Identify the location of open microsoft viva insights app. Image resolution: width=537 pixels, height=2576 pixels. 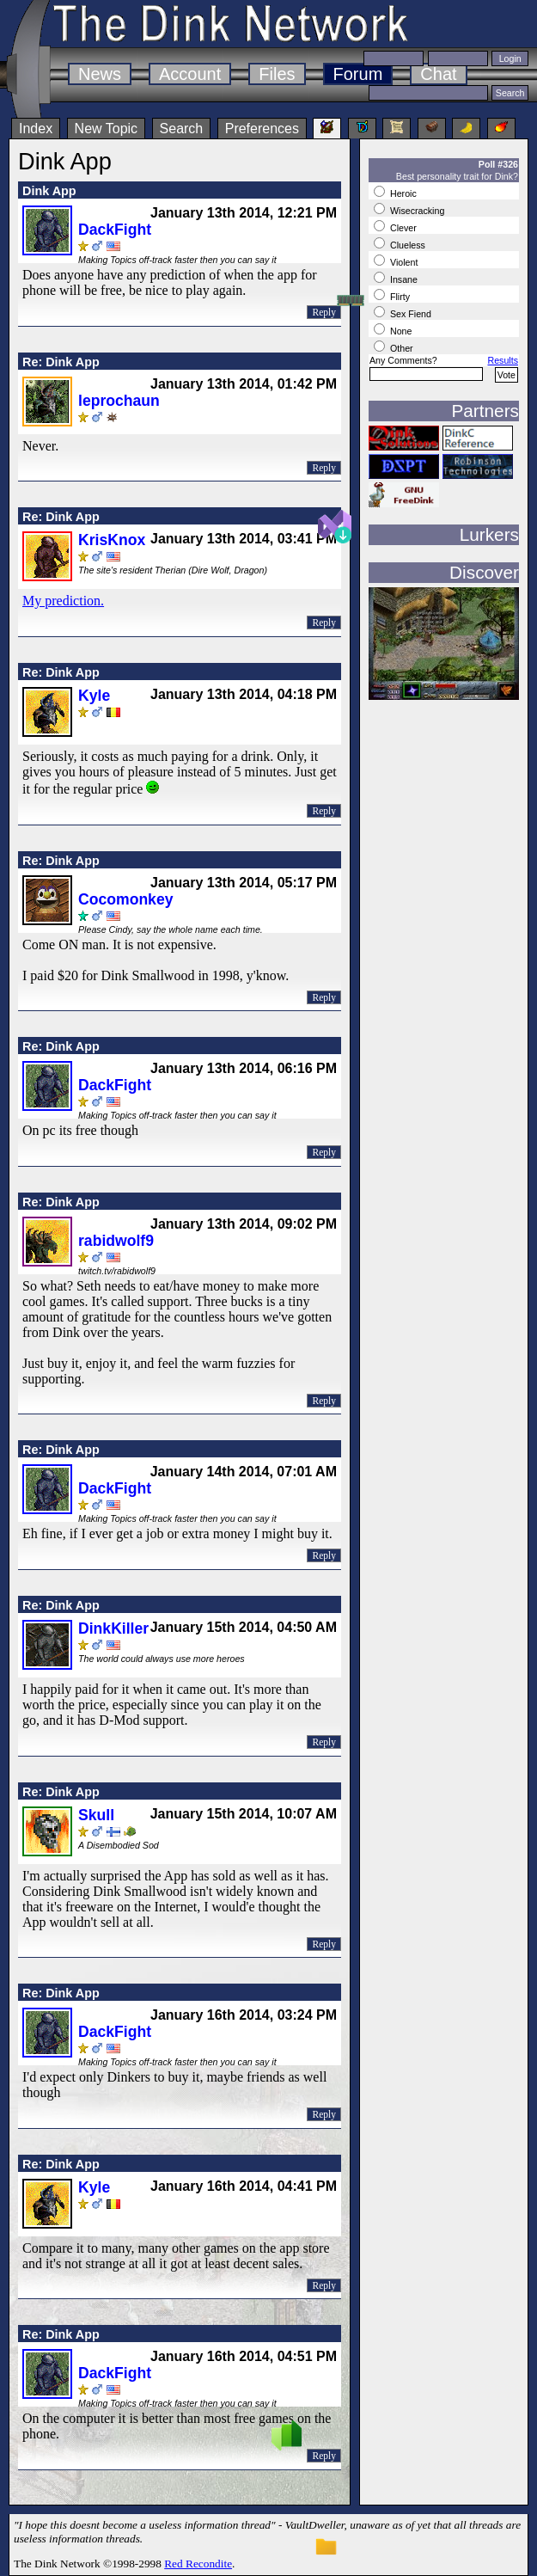
(286, 2435).